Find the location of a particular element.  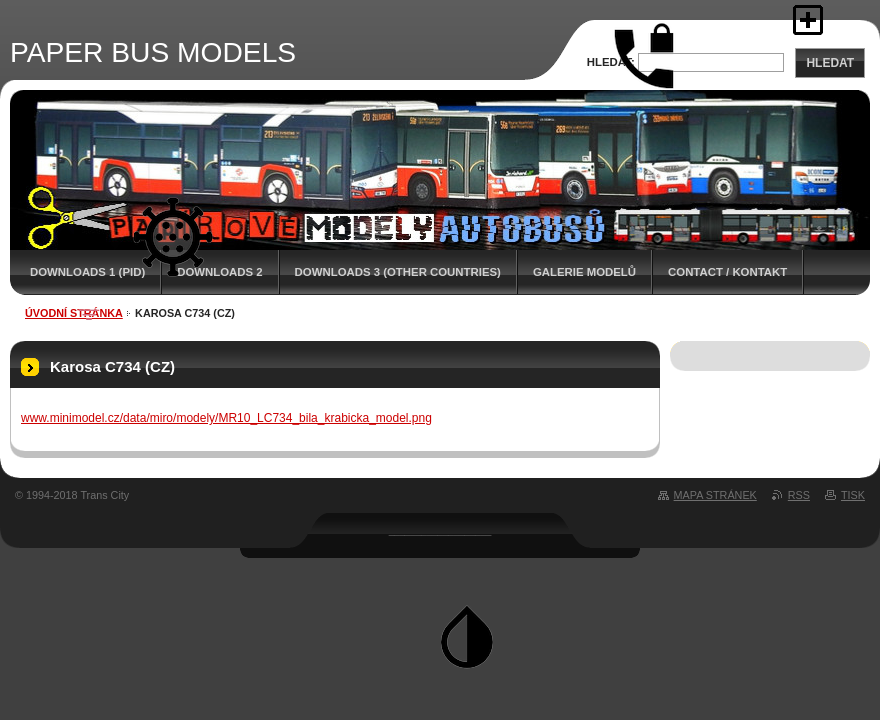

add a new item or entry is located at coordinates (808, 20).